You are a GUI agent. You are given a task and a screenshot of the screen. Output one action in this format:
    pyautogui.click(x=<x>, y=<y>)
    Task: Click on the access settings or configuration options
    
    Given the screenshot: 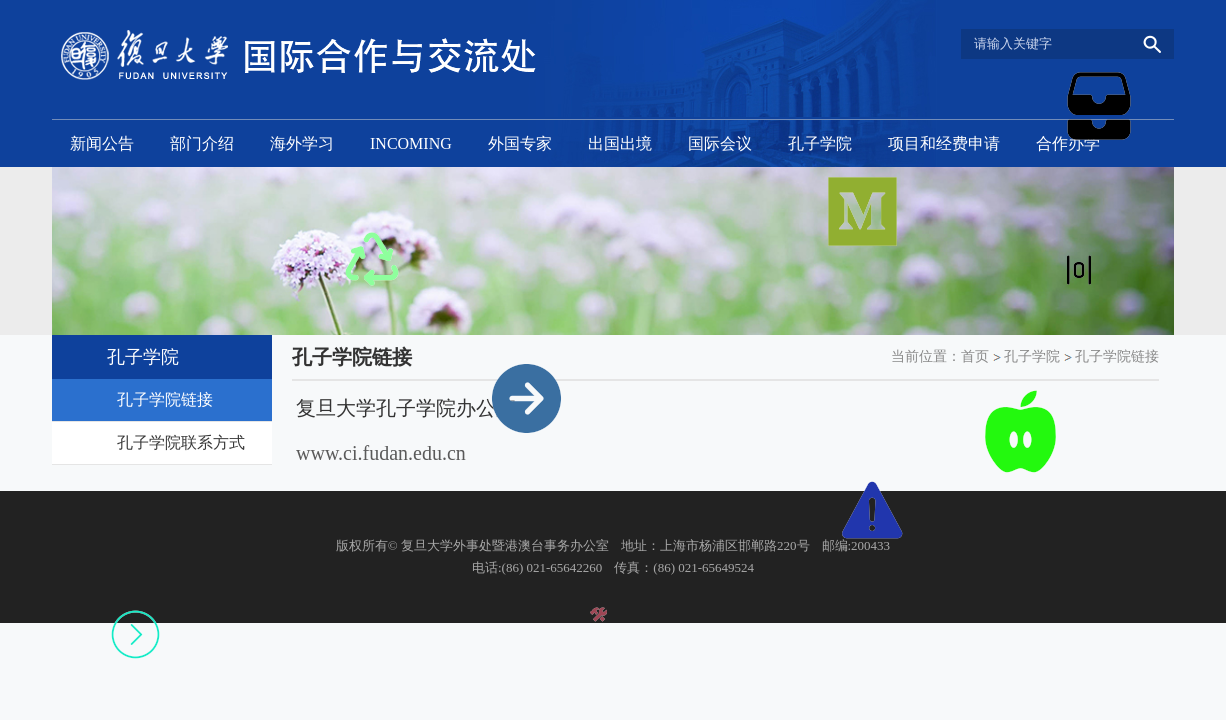 What is the action you would take?
    pyautogui.click(x=598, y=614)
    